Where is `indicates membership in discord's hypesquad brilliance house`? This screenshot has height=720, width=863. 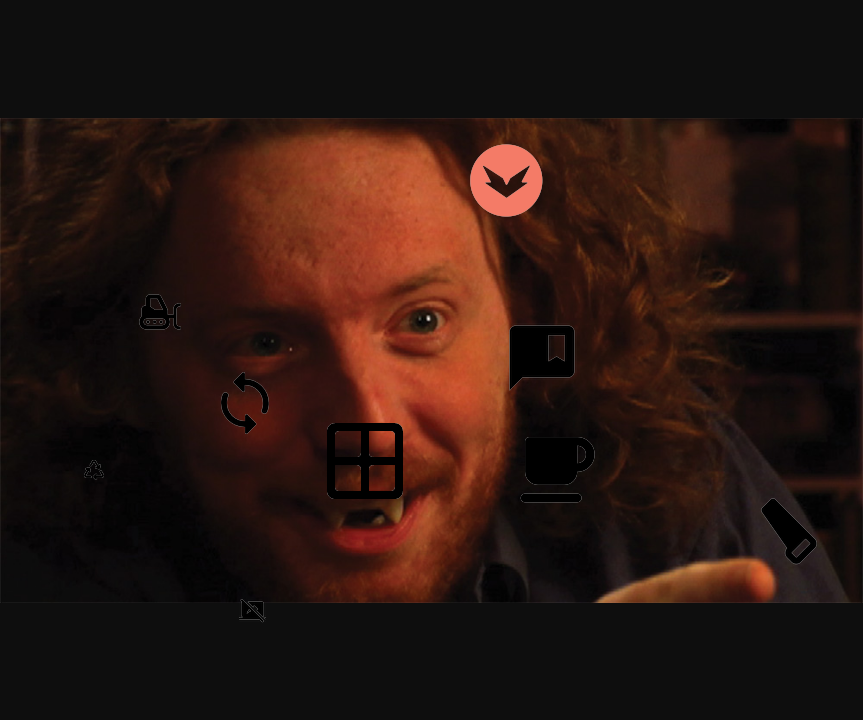
indicates membership in discord's hypesquad brilliance house is located at coordinates (506, 180).